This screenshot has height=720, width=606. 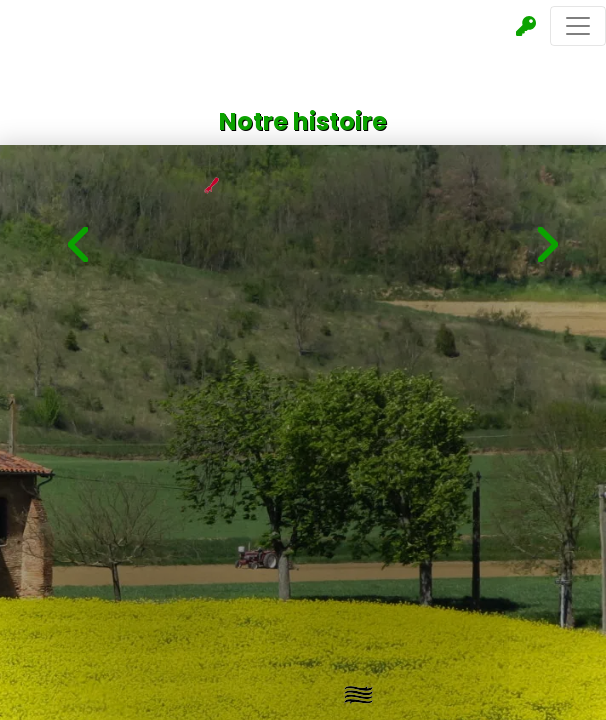 I want to click on indicates water or ocean-related content, so click(x=358, y=694).